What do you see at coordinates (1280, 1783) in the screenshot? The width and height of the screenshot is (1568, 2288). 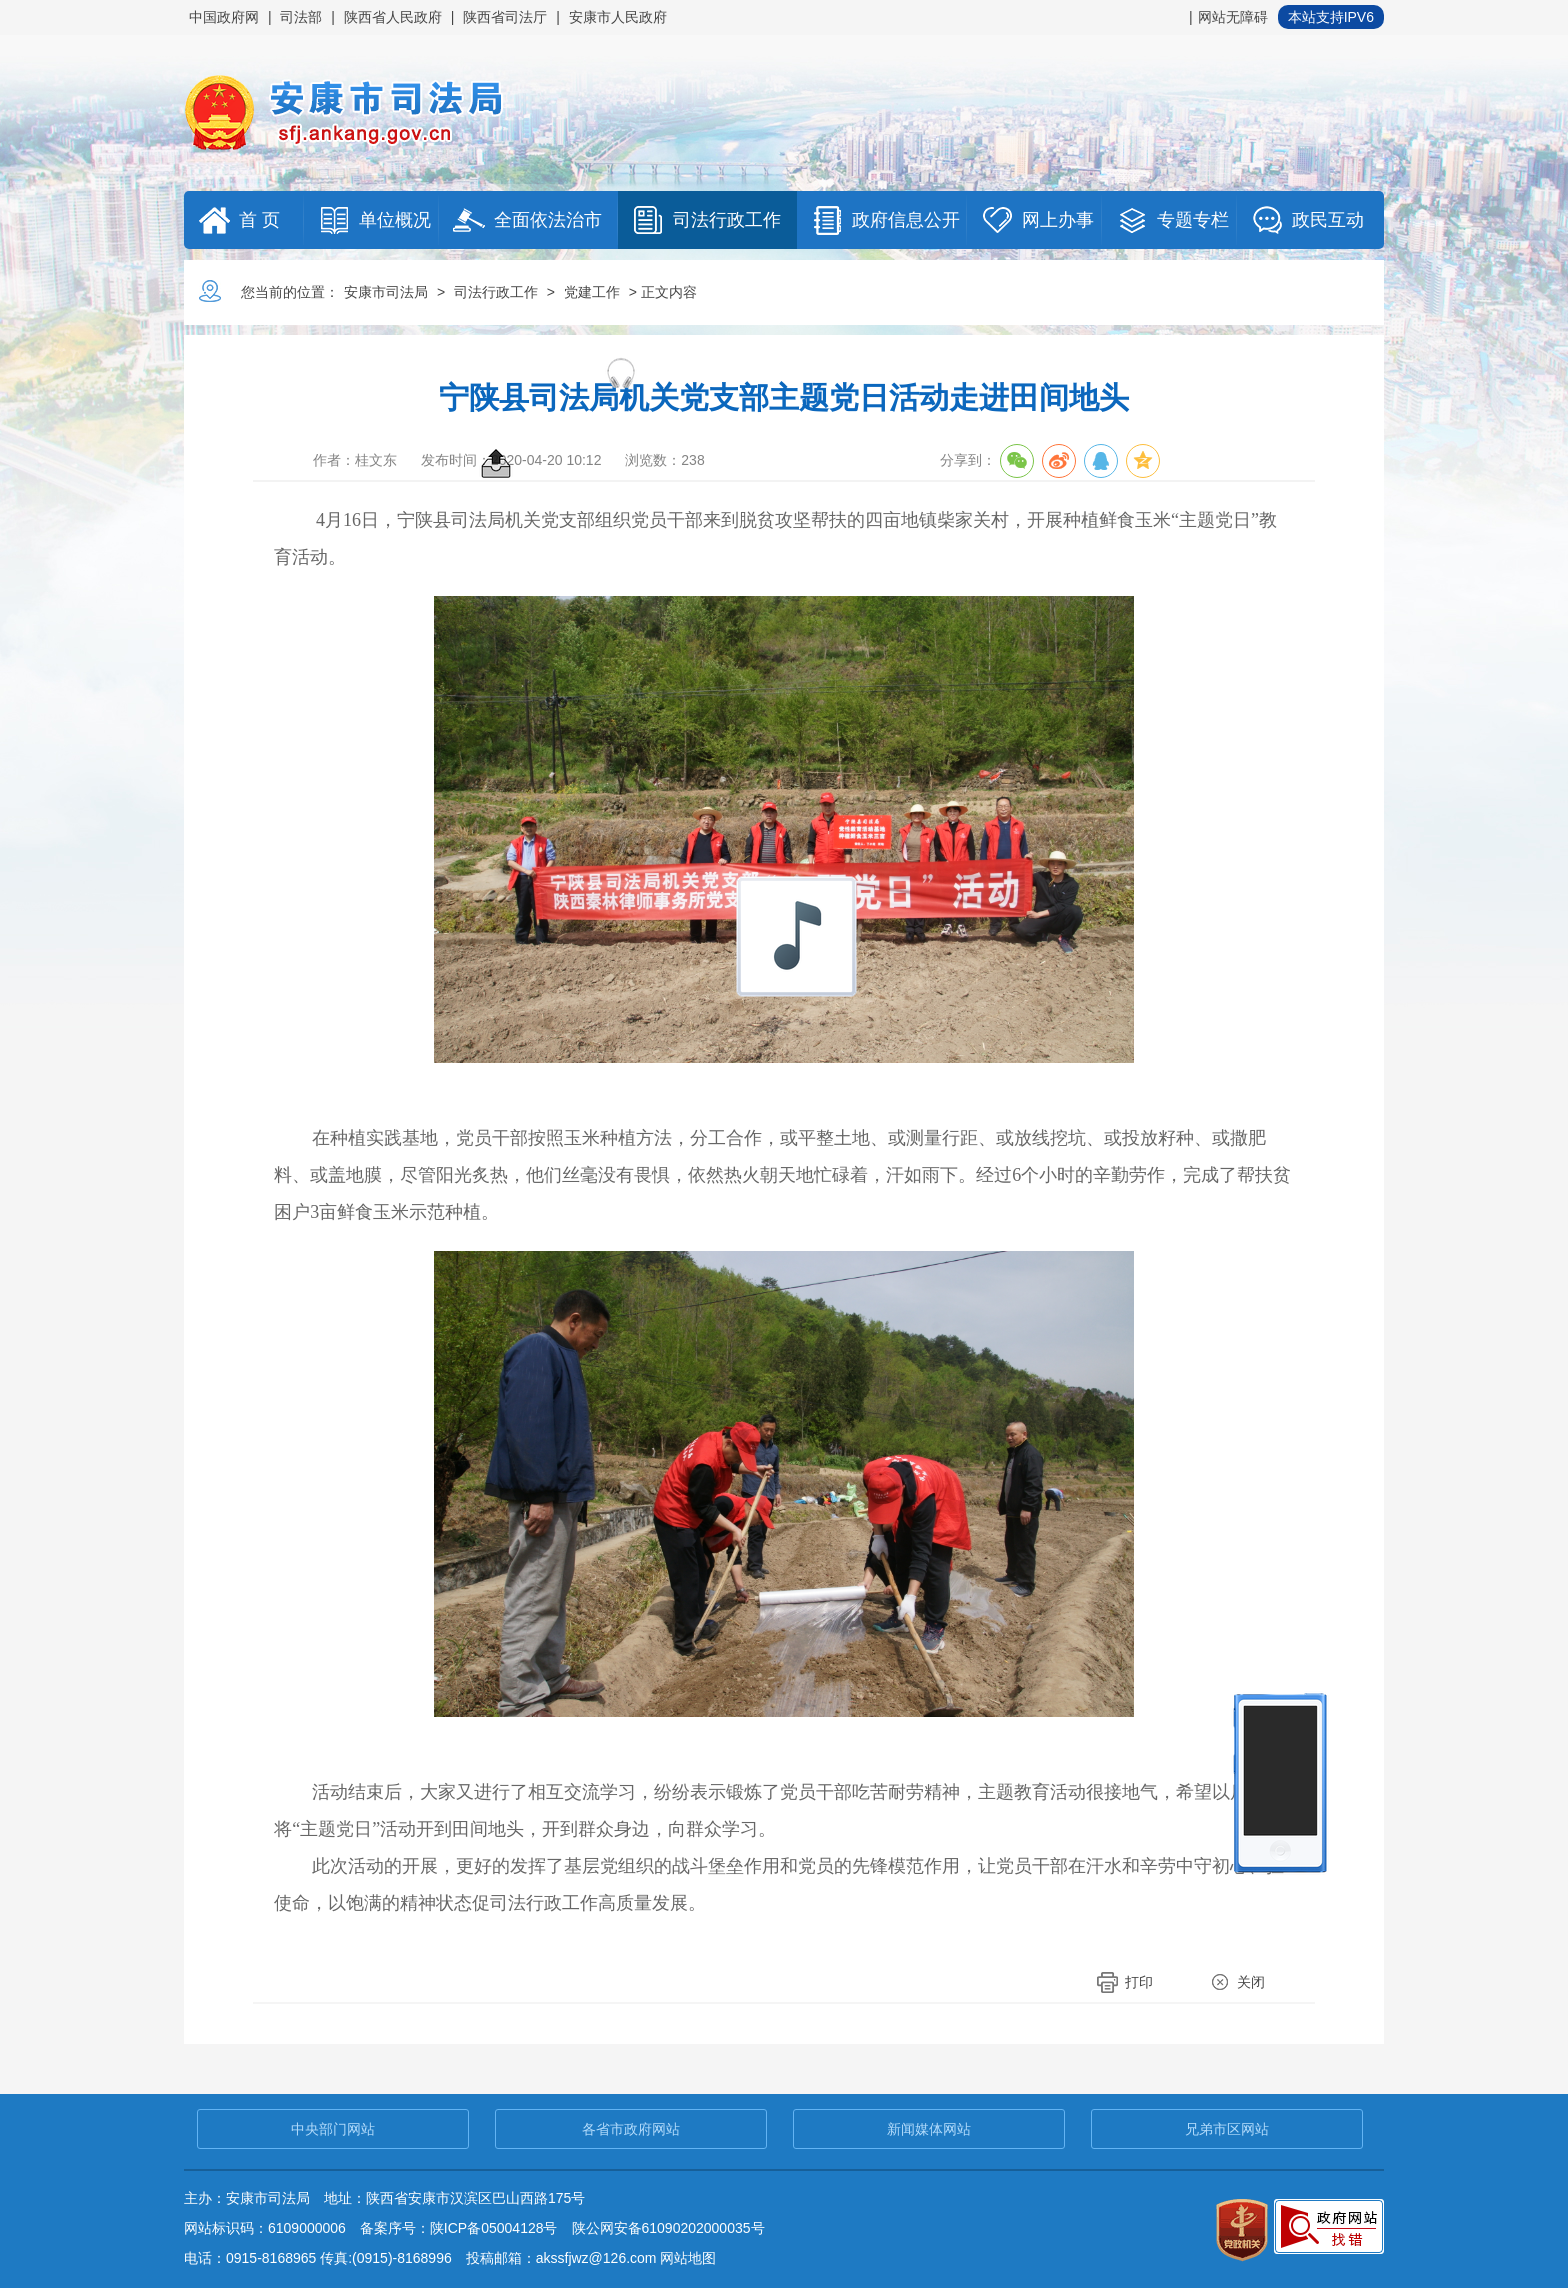 I see `iPod nano device connected` at bounding box center [1280, 1783].